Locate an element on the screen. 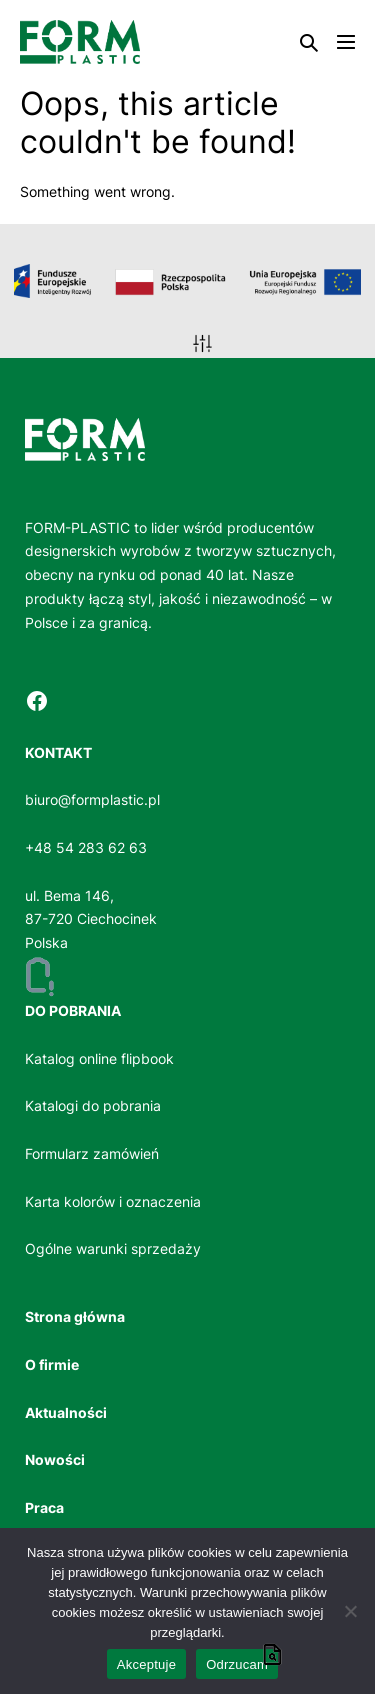  search within a document is located at coordinates (272, 1654).